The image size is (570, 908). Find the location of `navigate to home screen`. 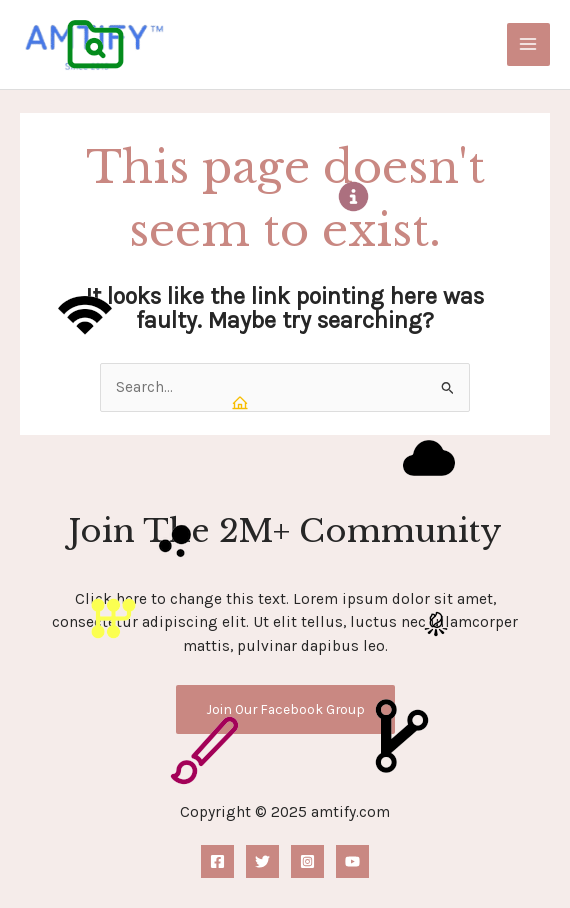

navigate to home screen is located at coordinates (240, 403).